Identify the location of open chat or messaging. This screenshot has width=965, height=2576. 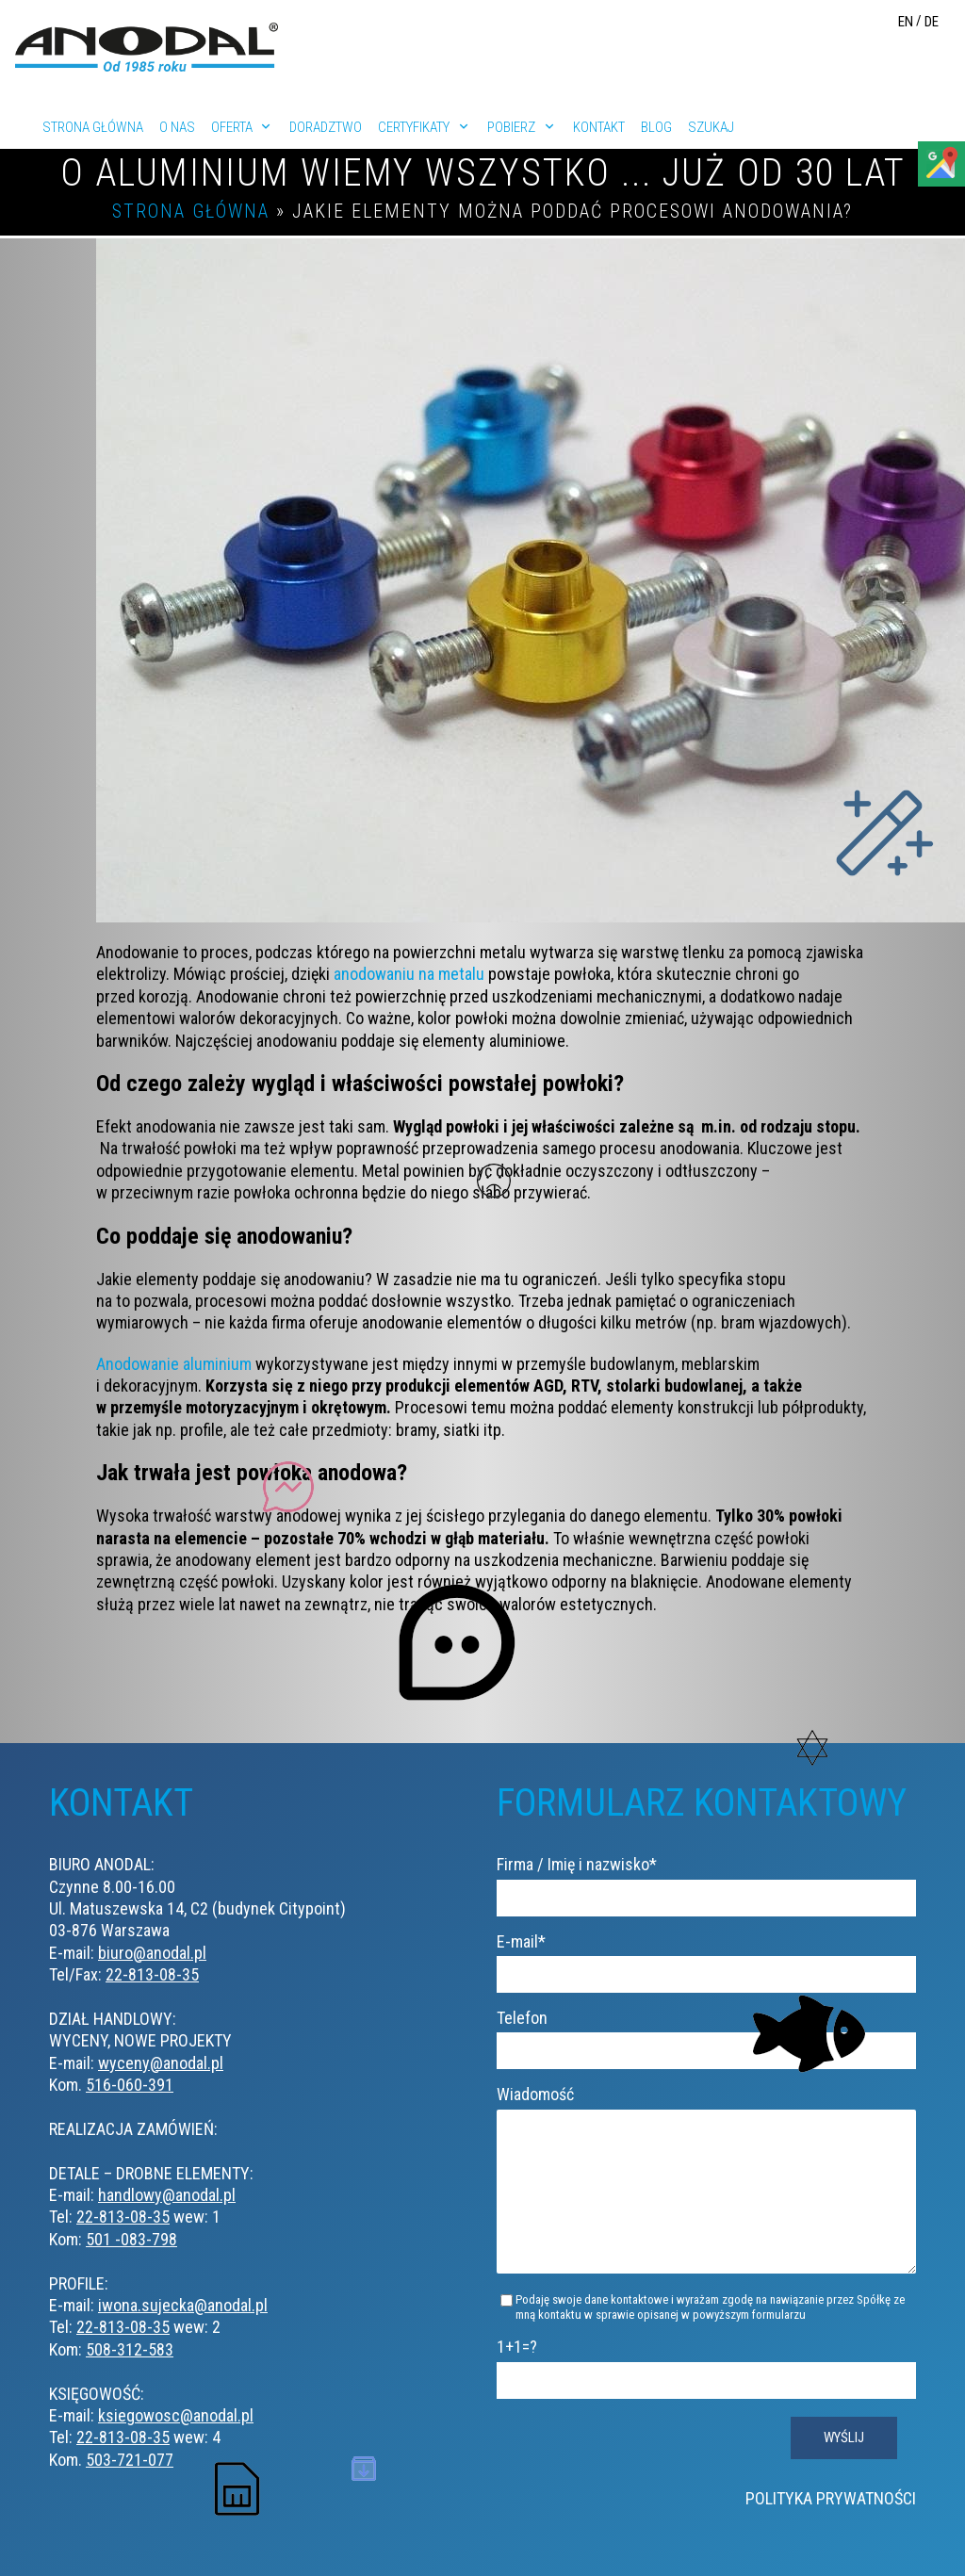
(454, 1644).